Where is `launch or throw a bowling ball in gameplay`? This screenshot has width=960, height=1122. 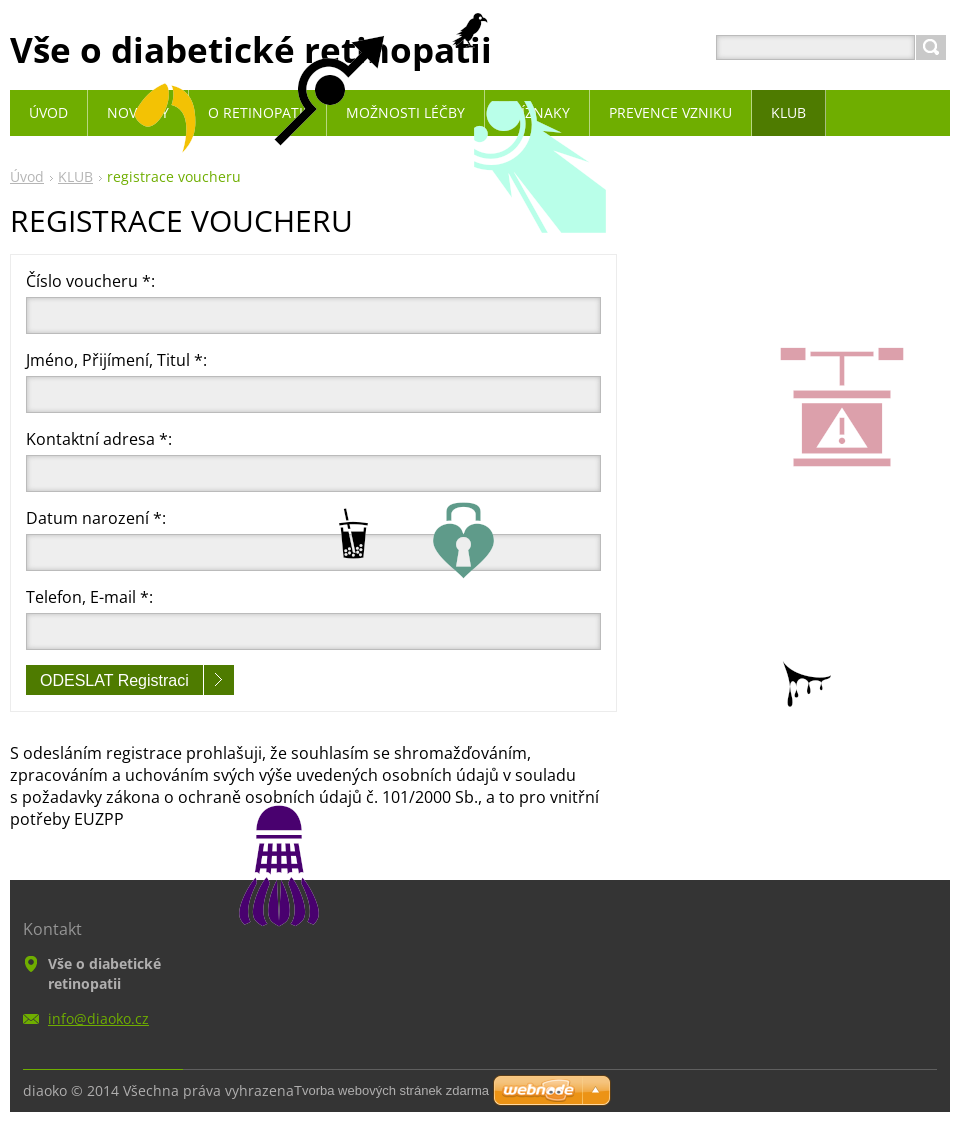 launch or throw a bowling ball in gameplay is located at coordinates (540, 167).